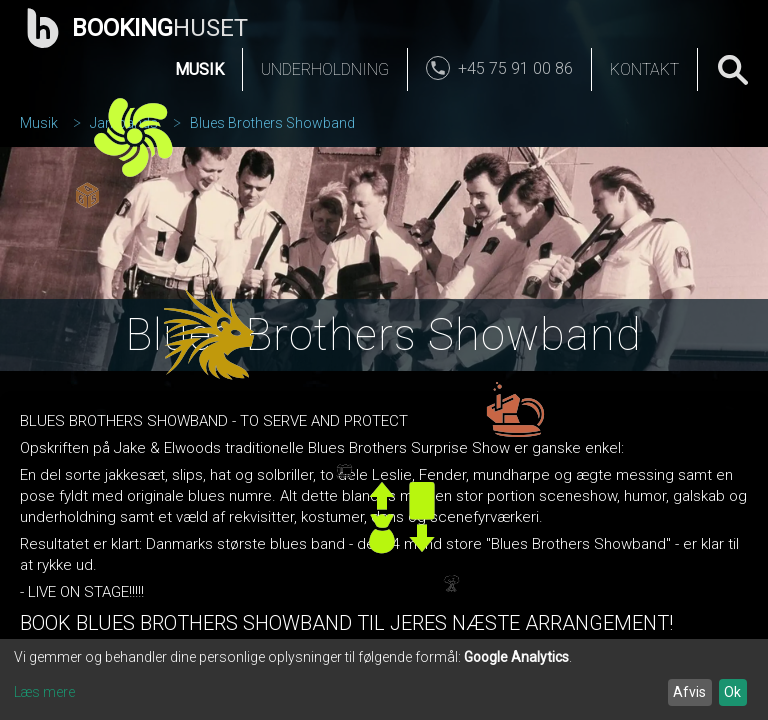 This screenshot has width=768, height=720. What do you see at coordinates (133, 137) in the screenshot?
I see `decorative floral element or embellishment` at bounding box center [133, 137].